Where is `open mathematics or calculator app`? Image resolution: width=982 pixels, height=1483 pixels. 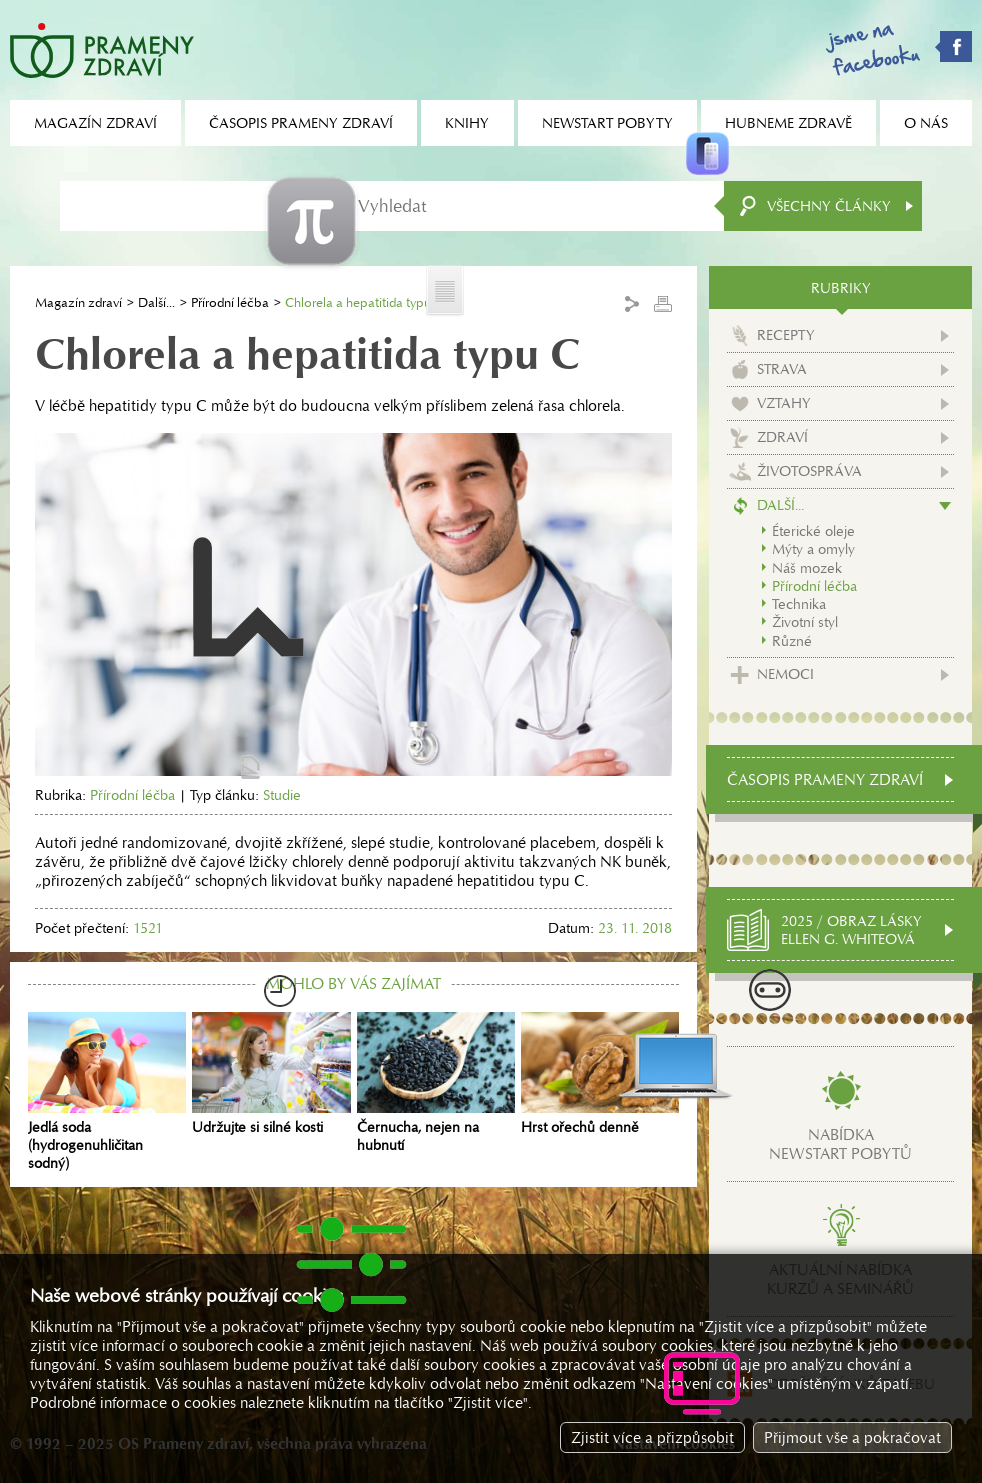
open mathematics or calculator app is located at coordinates (311, 222).